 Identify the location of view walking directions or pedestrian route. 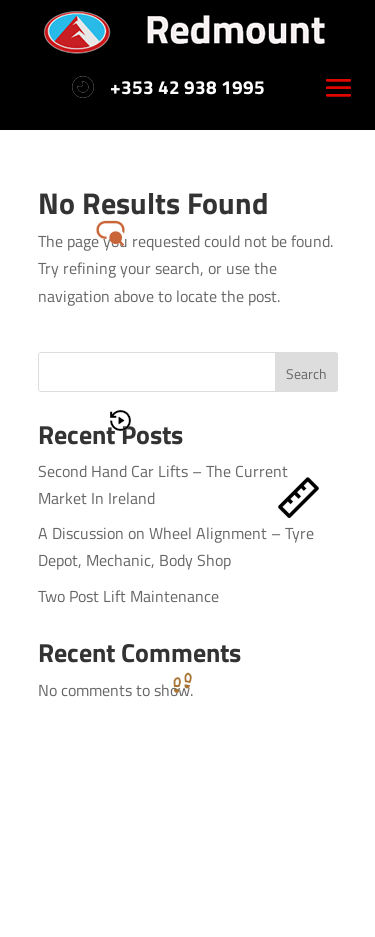
(182, 683).